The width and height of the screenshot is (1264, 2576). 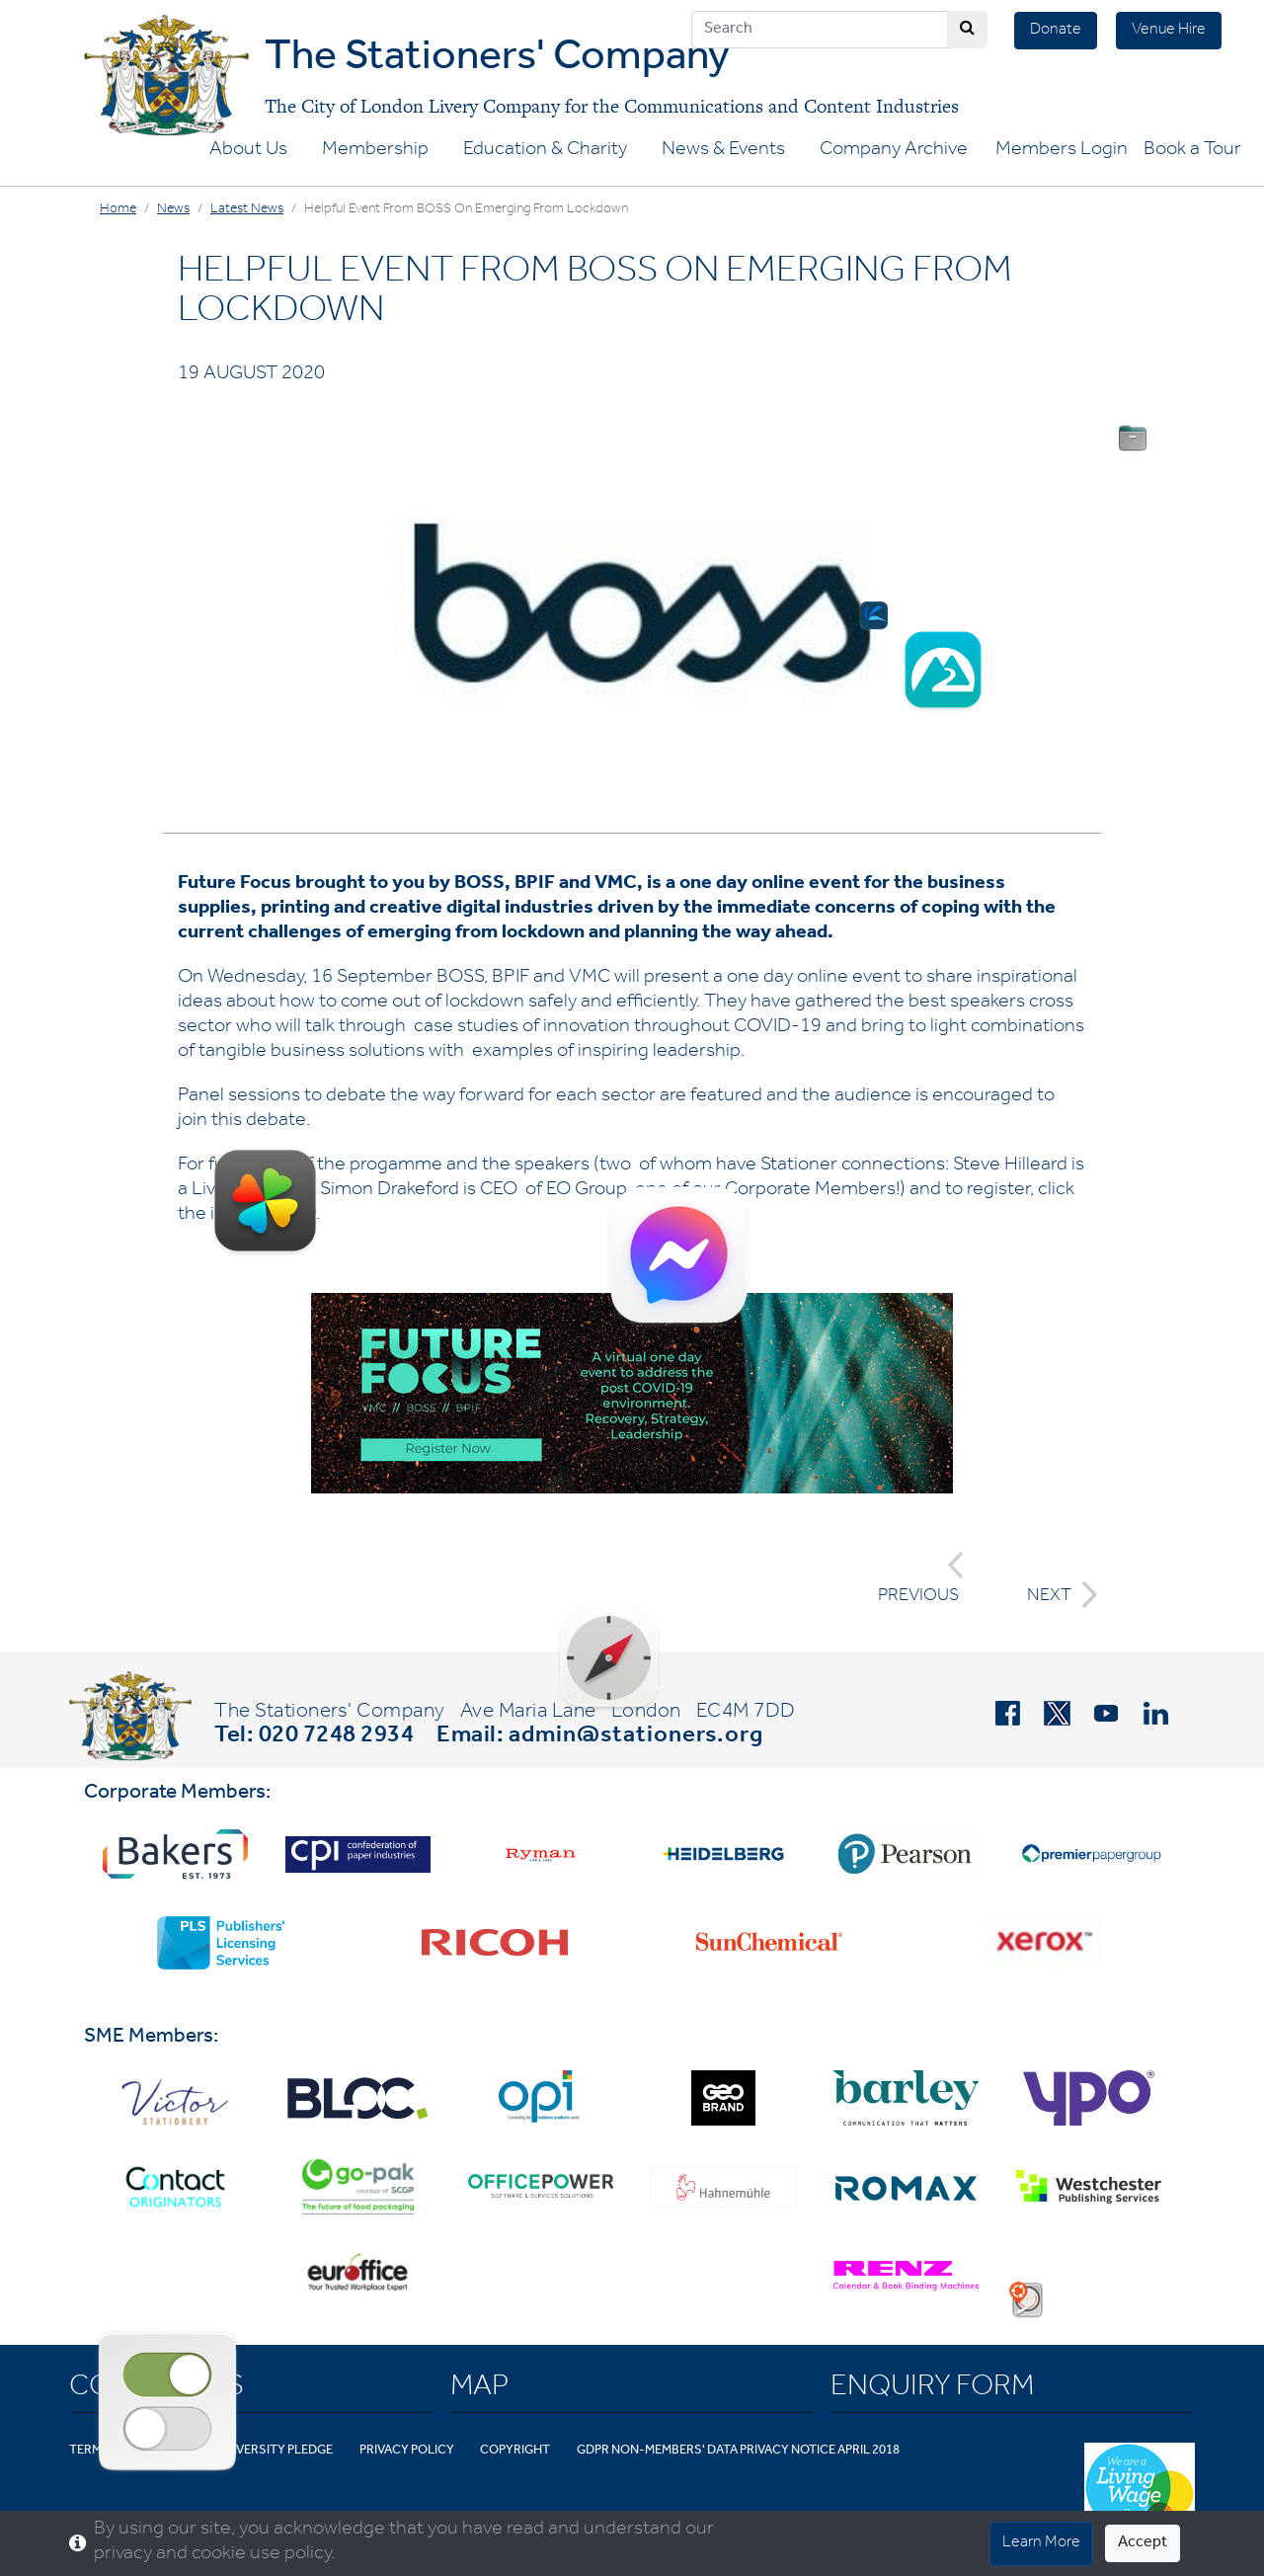 I want to click on launch the ubiquity ubuntu installer, so click(x=1027, y=2299).